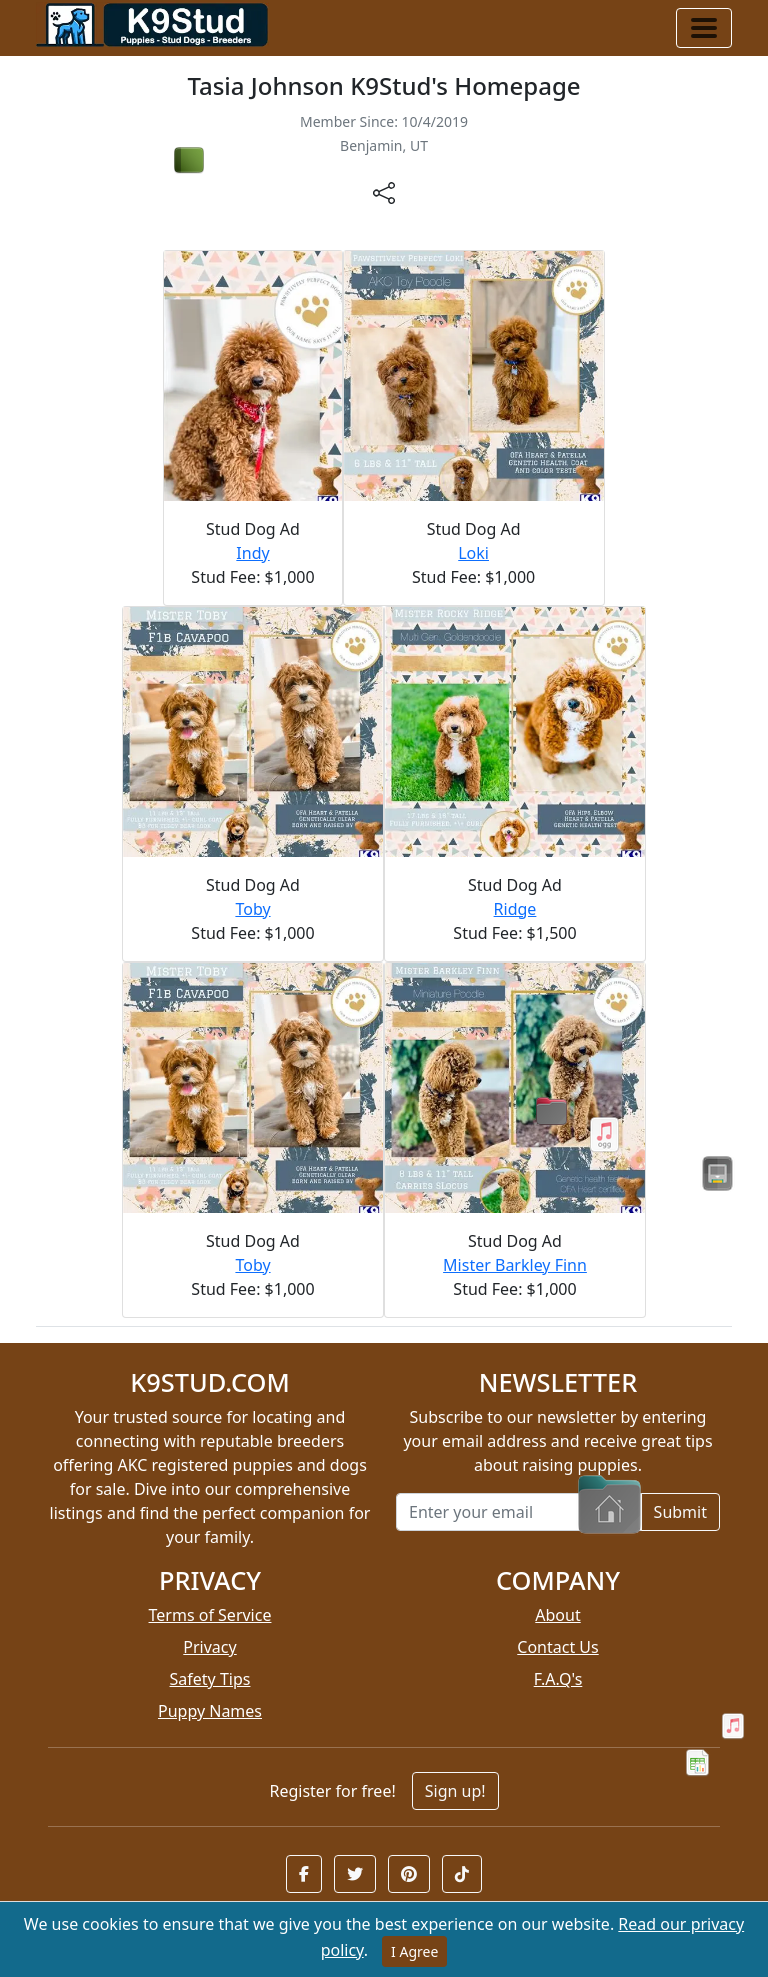  What do you see at coordinates (697, 1762) in the screenshot?
I see `open a spreadsheet file` at bounding box center [697, 1762].